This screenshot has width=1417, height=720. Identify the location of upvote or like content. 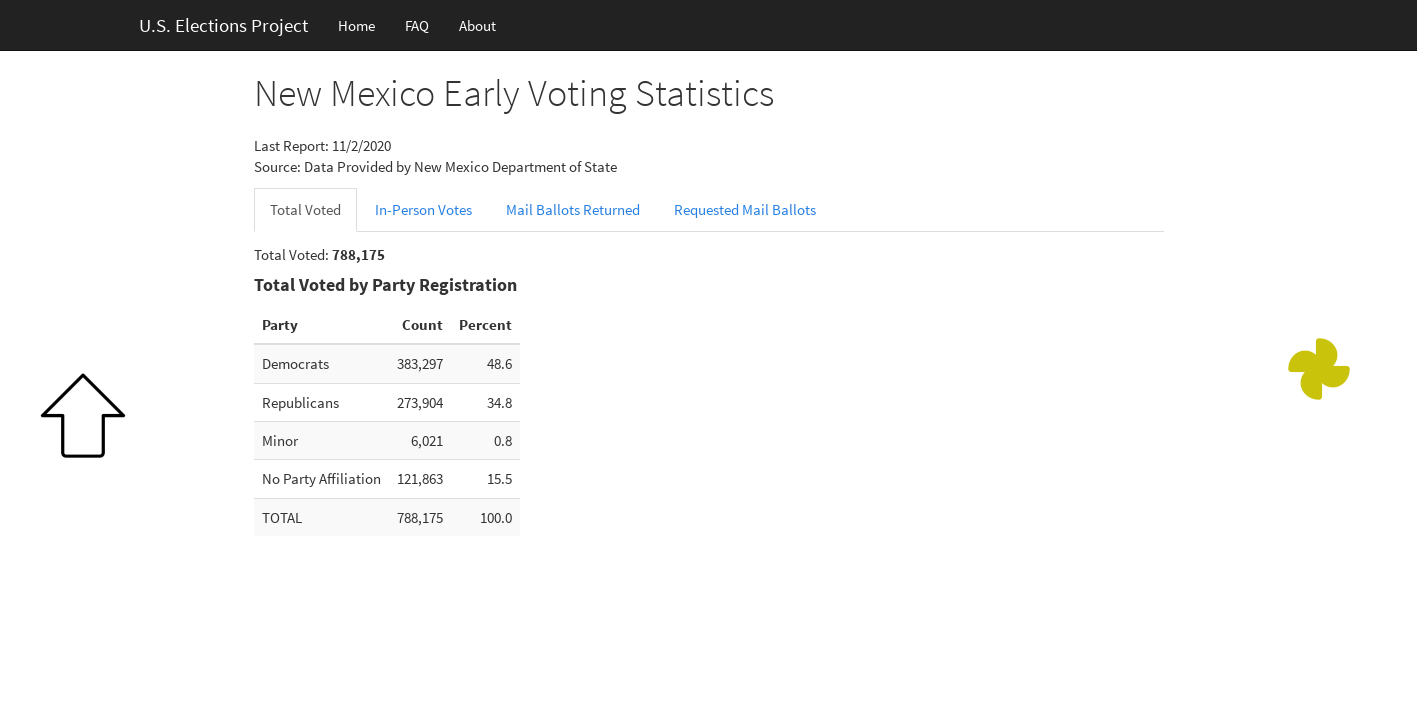
(83, 419).